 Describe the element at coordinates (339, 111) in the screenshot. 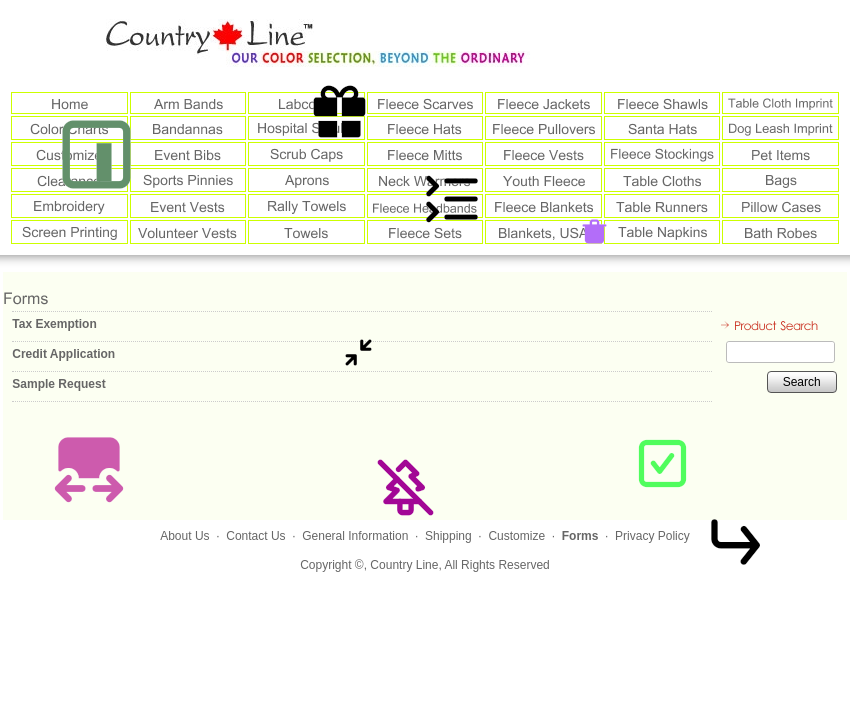

I see `access gifts or rewards` at that location.